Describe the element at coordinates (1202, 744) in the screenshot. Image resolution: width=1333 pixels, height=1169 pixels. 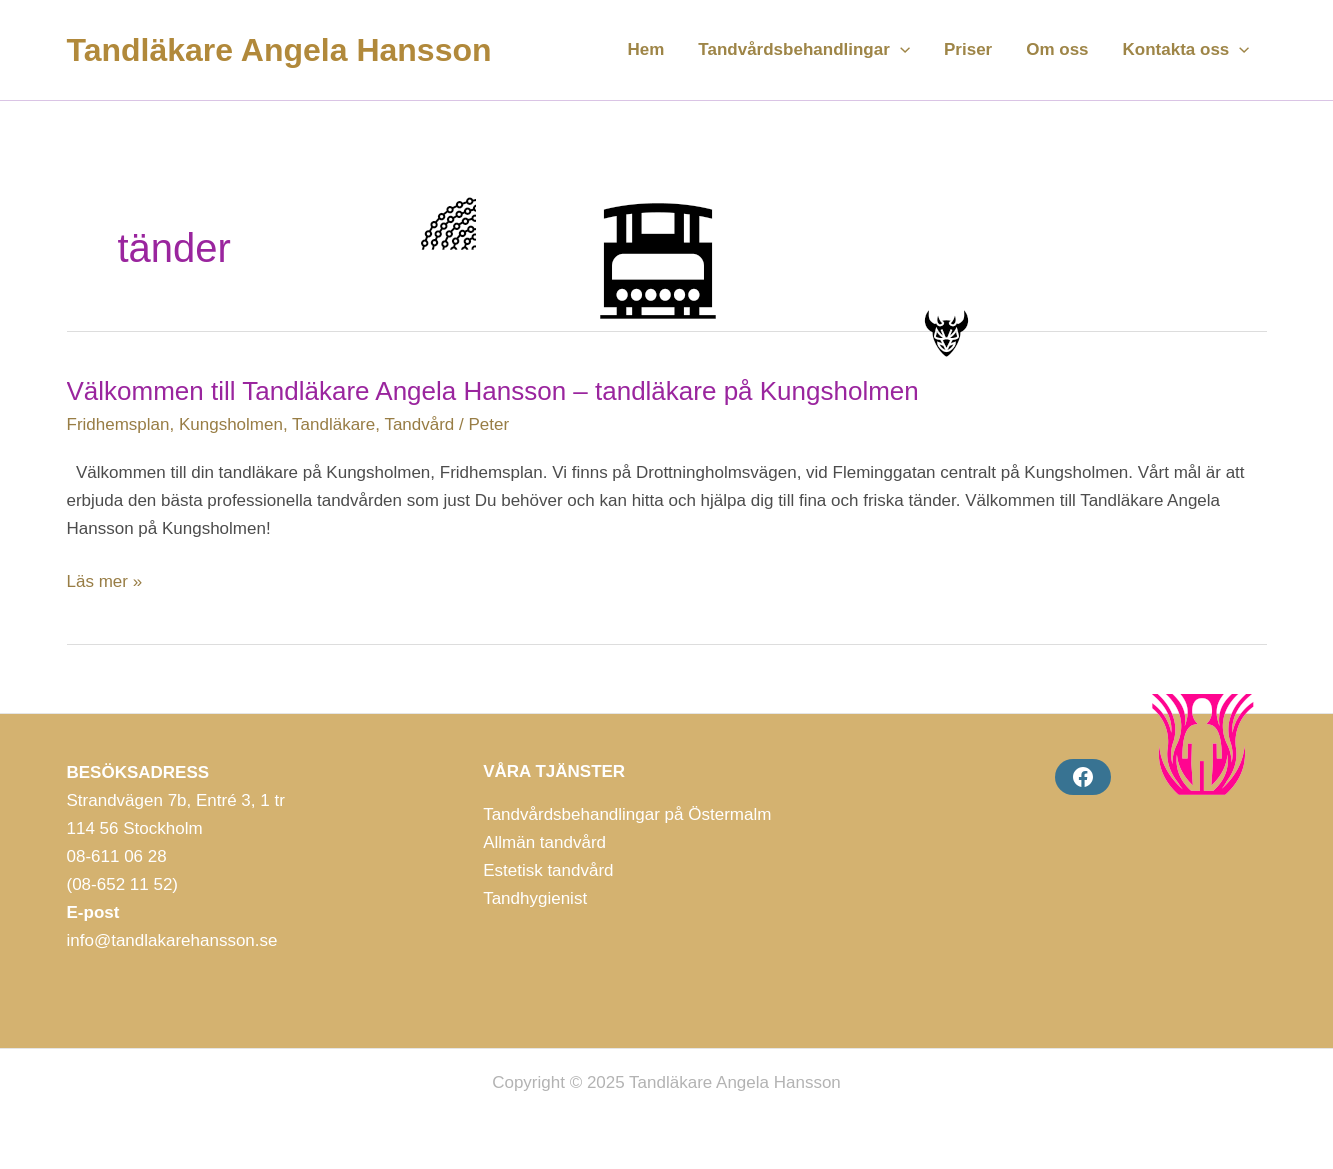
I see `indicates a special power-up or ability is active` at that location.